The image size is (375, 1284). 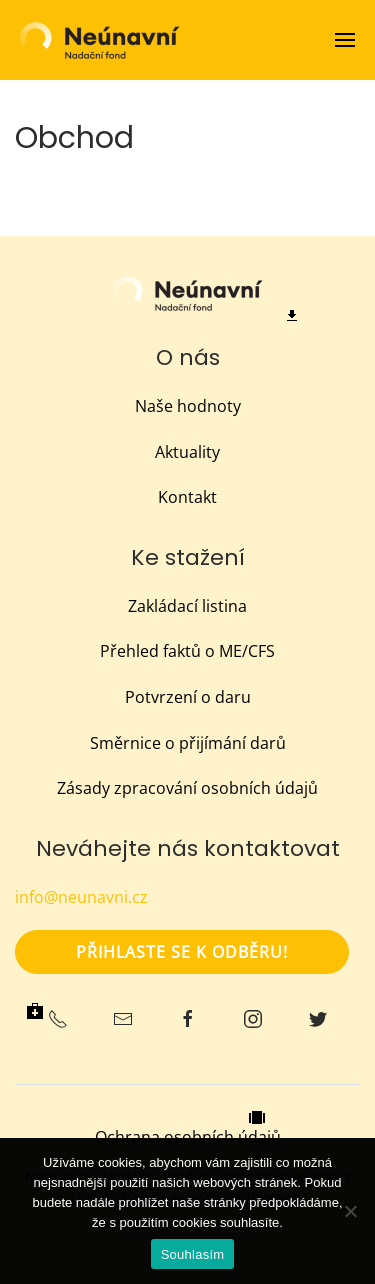 I want to click on download a file or document, so click(x=292, y=316).